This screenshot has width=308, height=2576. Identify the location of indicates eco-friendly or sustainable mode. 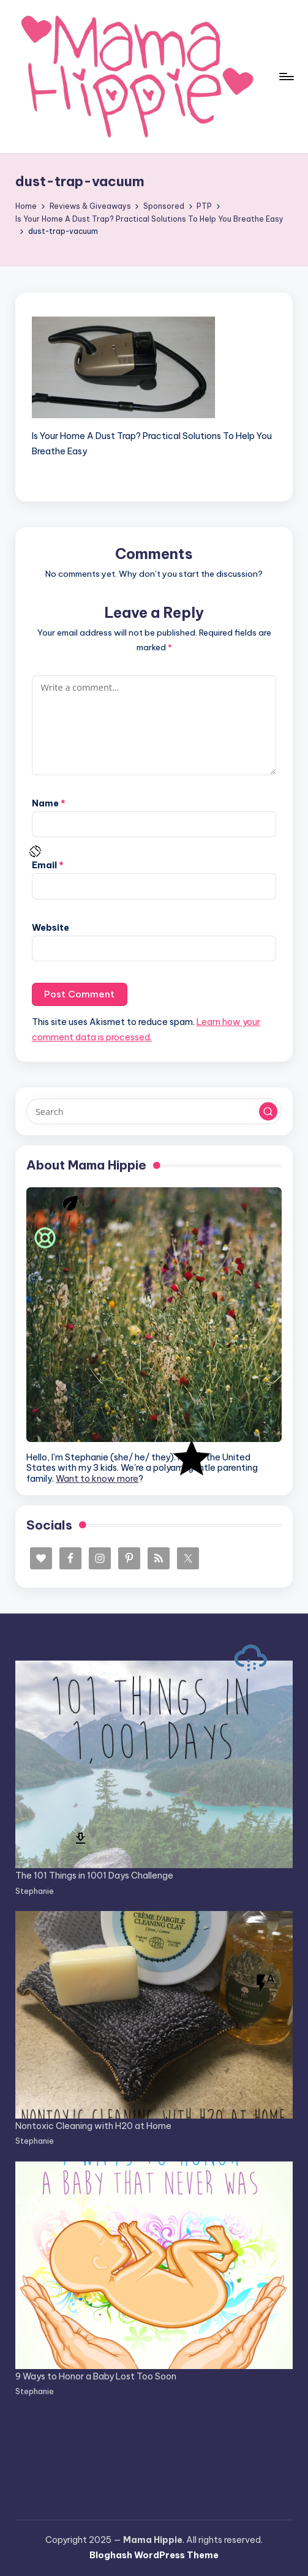
(70, 1203).